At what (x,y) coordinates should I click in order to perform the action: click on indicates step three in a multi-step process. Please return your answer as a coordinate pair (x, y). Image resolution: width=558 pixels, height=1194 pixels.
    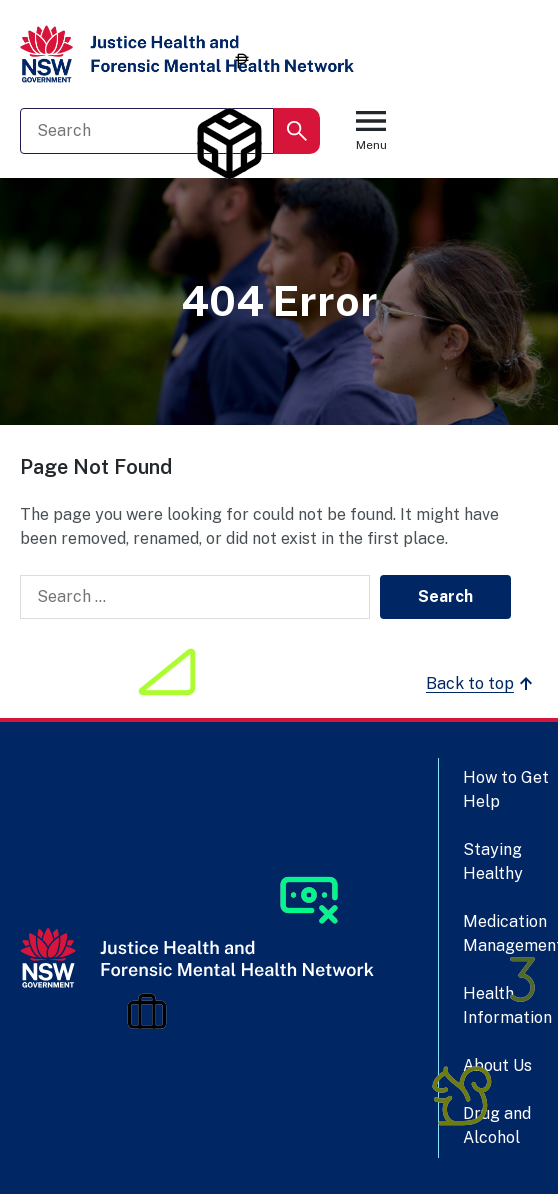
    Looking at the image, I should click on (522, 979).